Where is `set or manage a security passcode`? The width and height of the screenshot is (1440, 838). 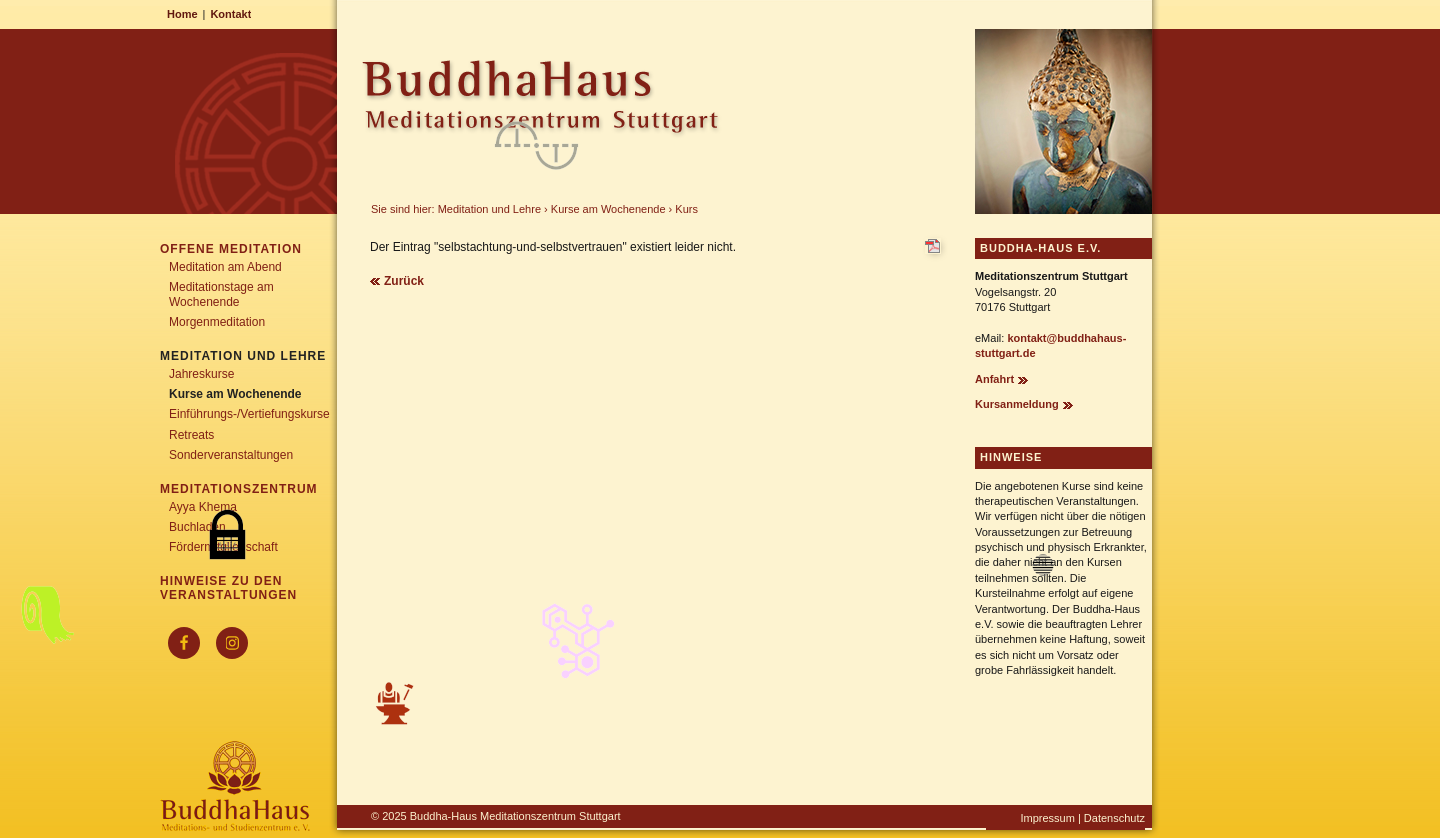
set or manage a security passcode is located at coordinates (227, 534).